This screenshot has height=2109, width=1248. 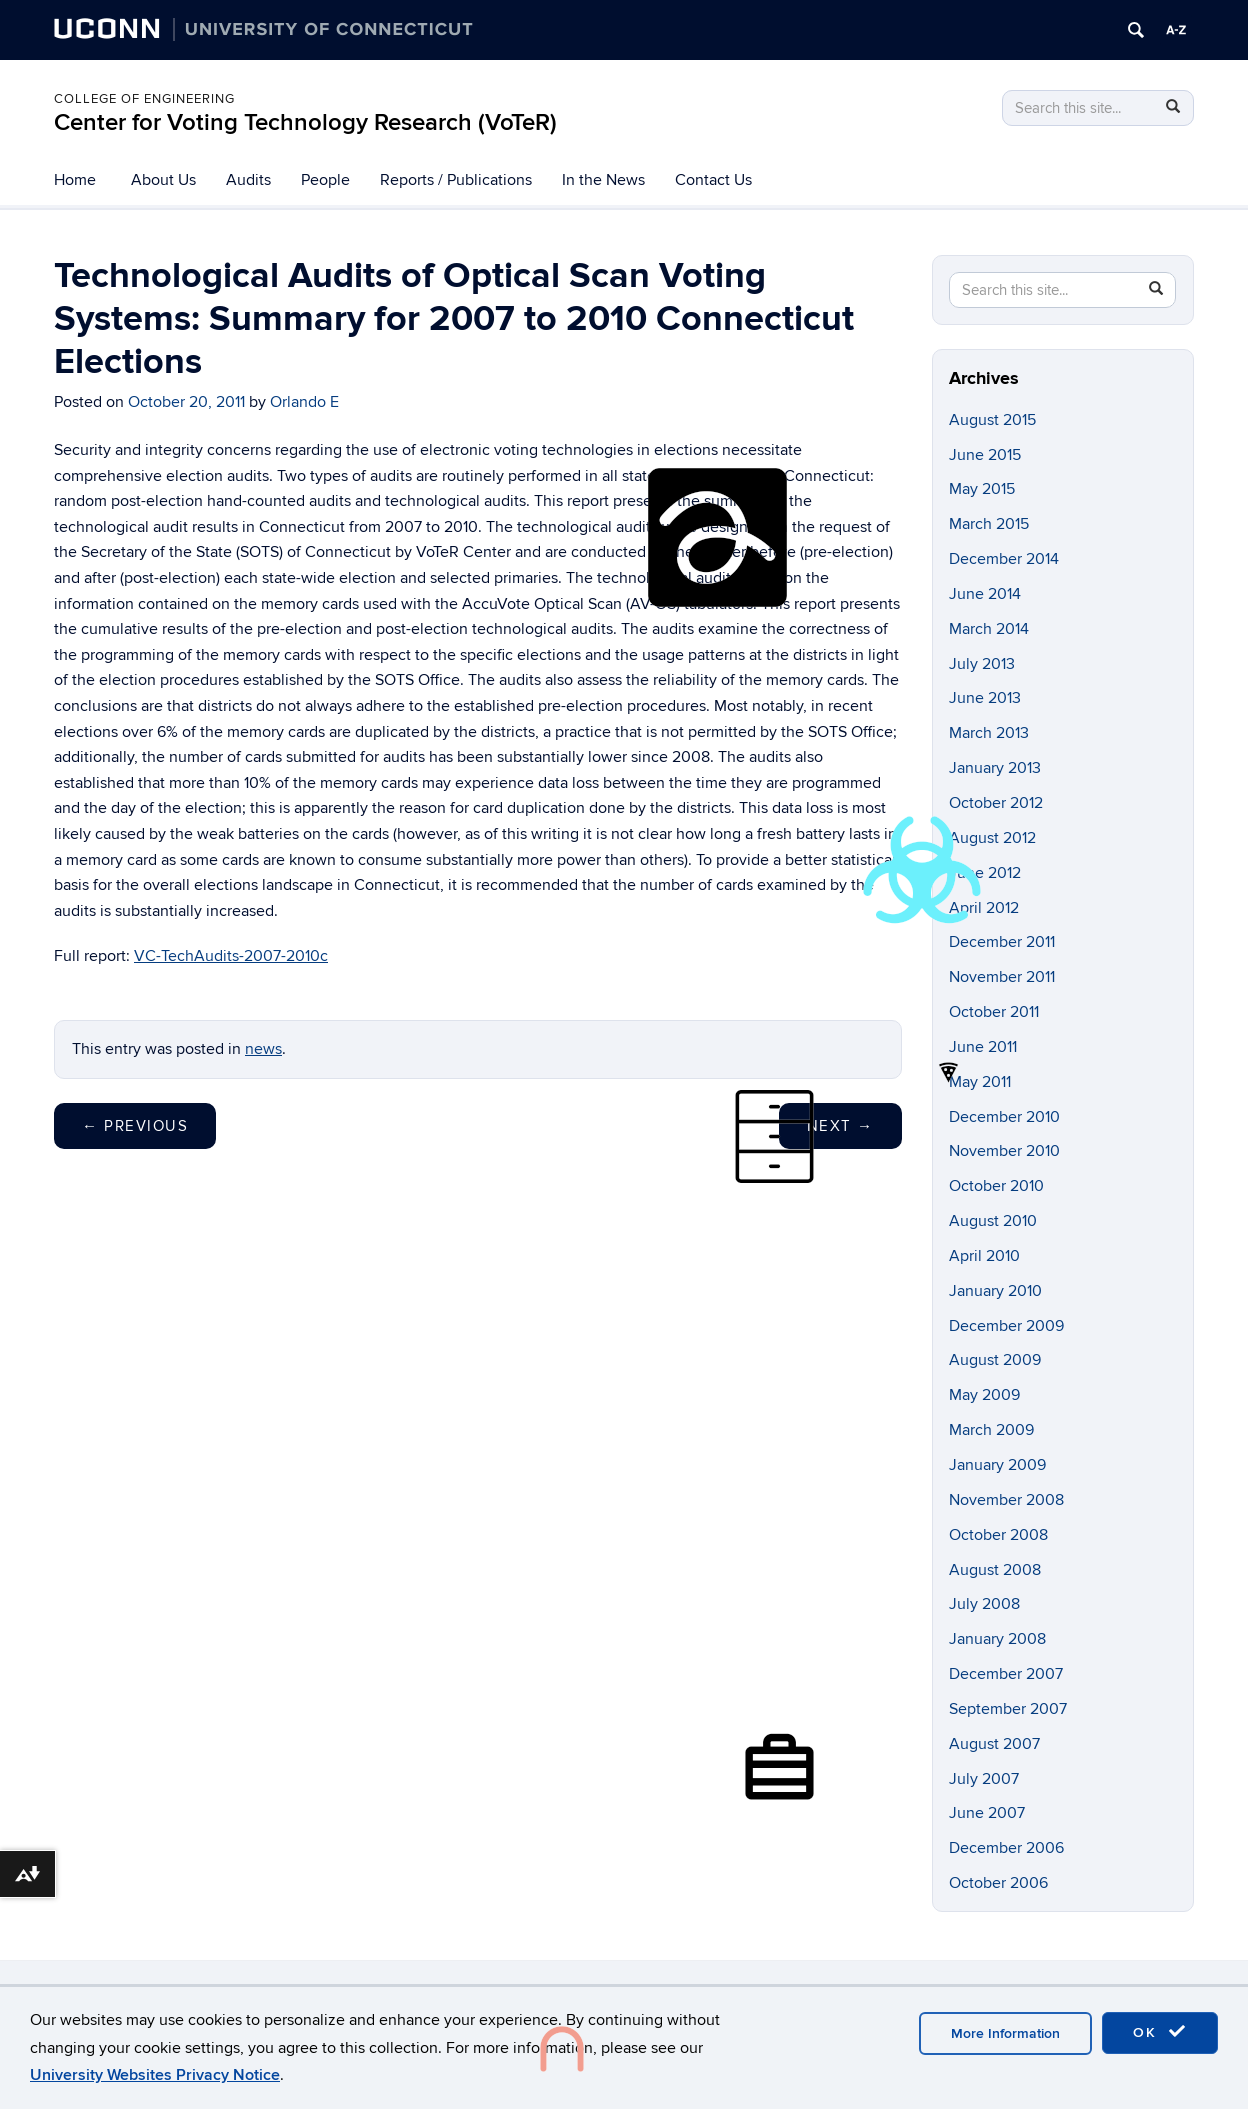 What do you see at coordinates (922, 873) in the screenshot?
I see `indicates hazardous or dangerous content warning` at bounding box center [922, 873].